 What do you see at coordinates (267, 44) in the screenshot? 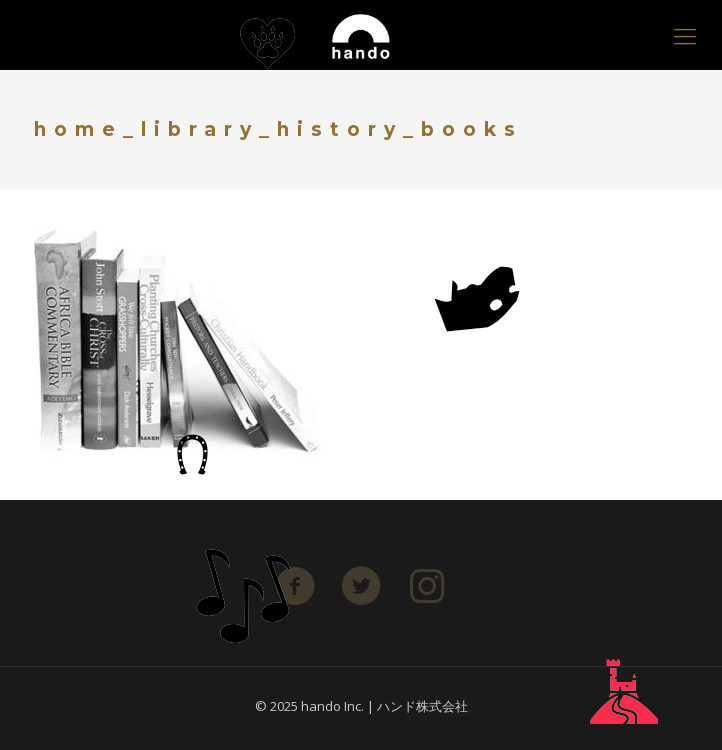
I see `favorite or like a pet-related item` at bounding box center [267, 44].